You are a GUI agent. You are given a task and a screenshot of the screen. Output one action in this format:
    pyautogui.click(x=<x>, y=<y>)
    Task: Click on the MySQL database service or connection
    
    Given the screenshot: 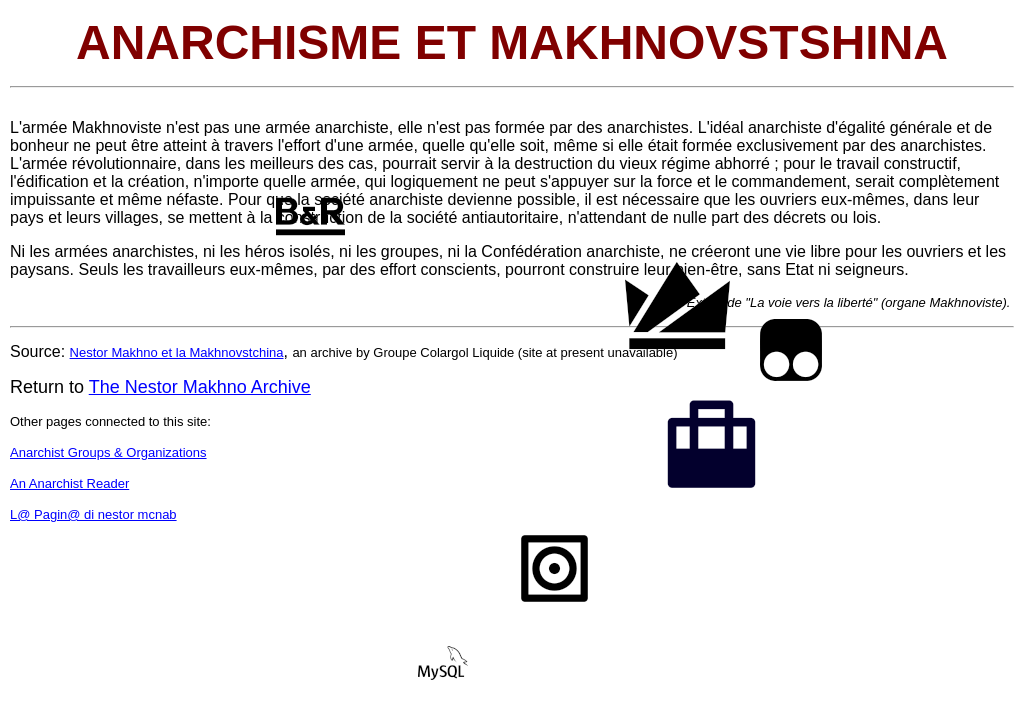 What is the action you would take?
    pyautogui.click(x=443, y=663)
    